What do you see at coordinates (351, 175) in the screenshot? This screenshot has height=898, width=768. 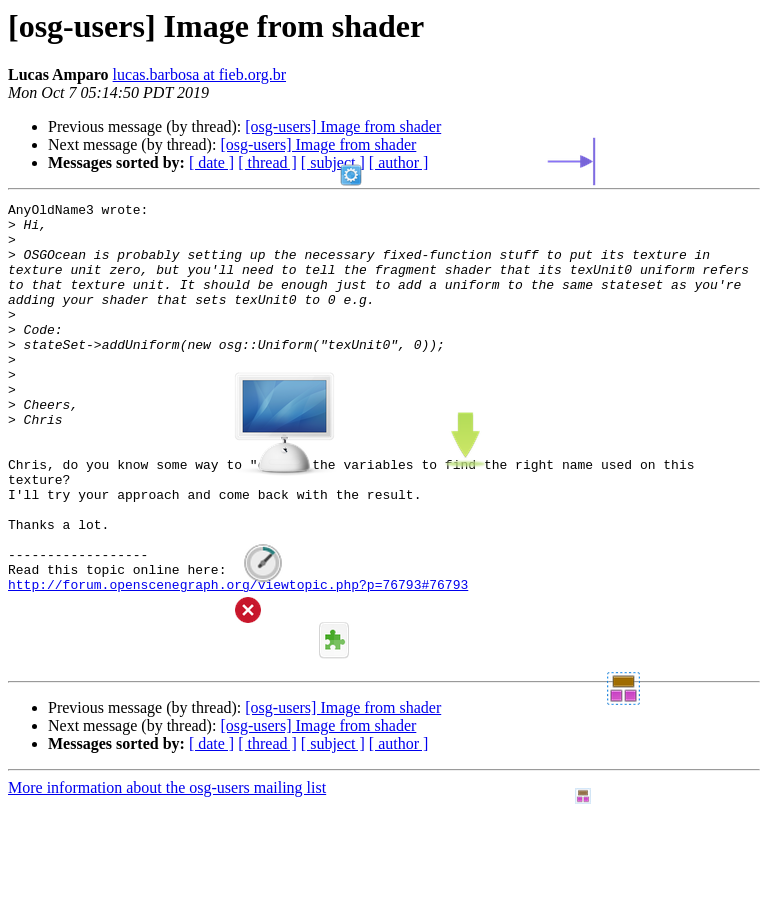 I see `an MS-DOS executable file` at bounding box center [351, 175].